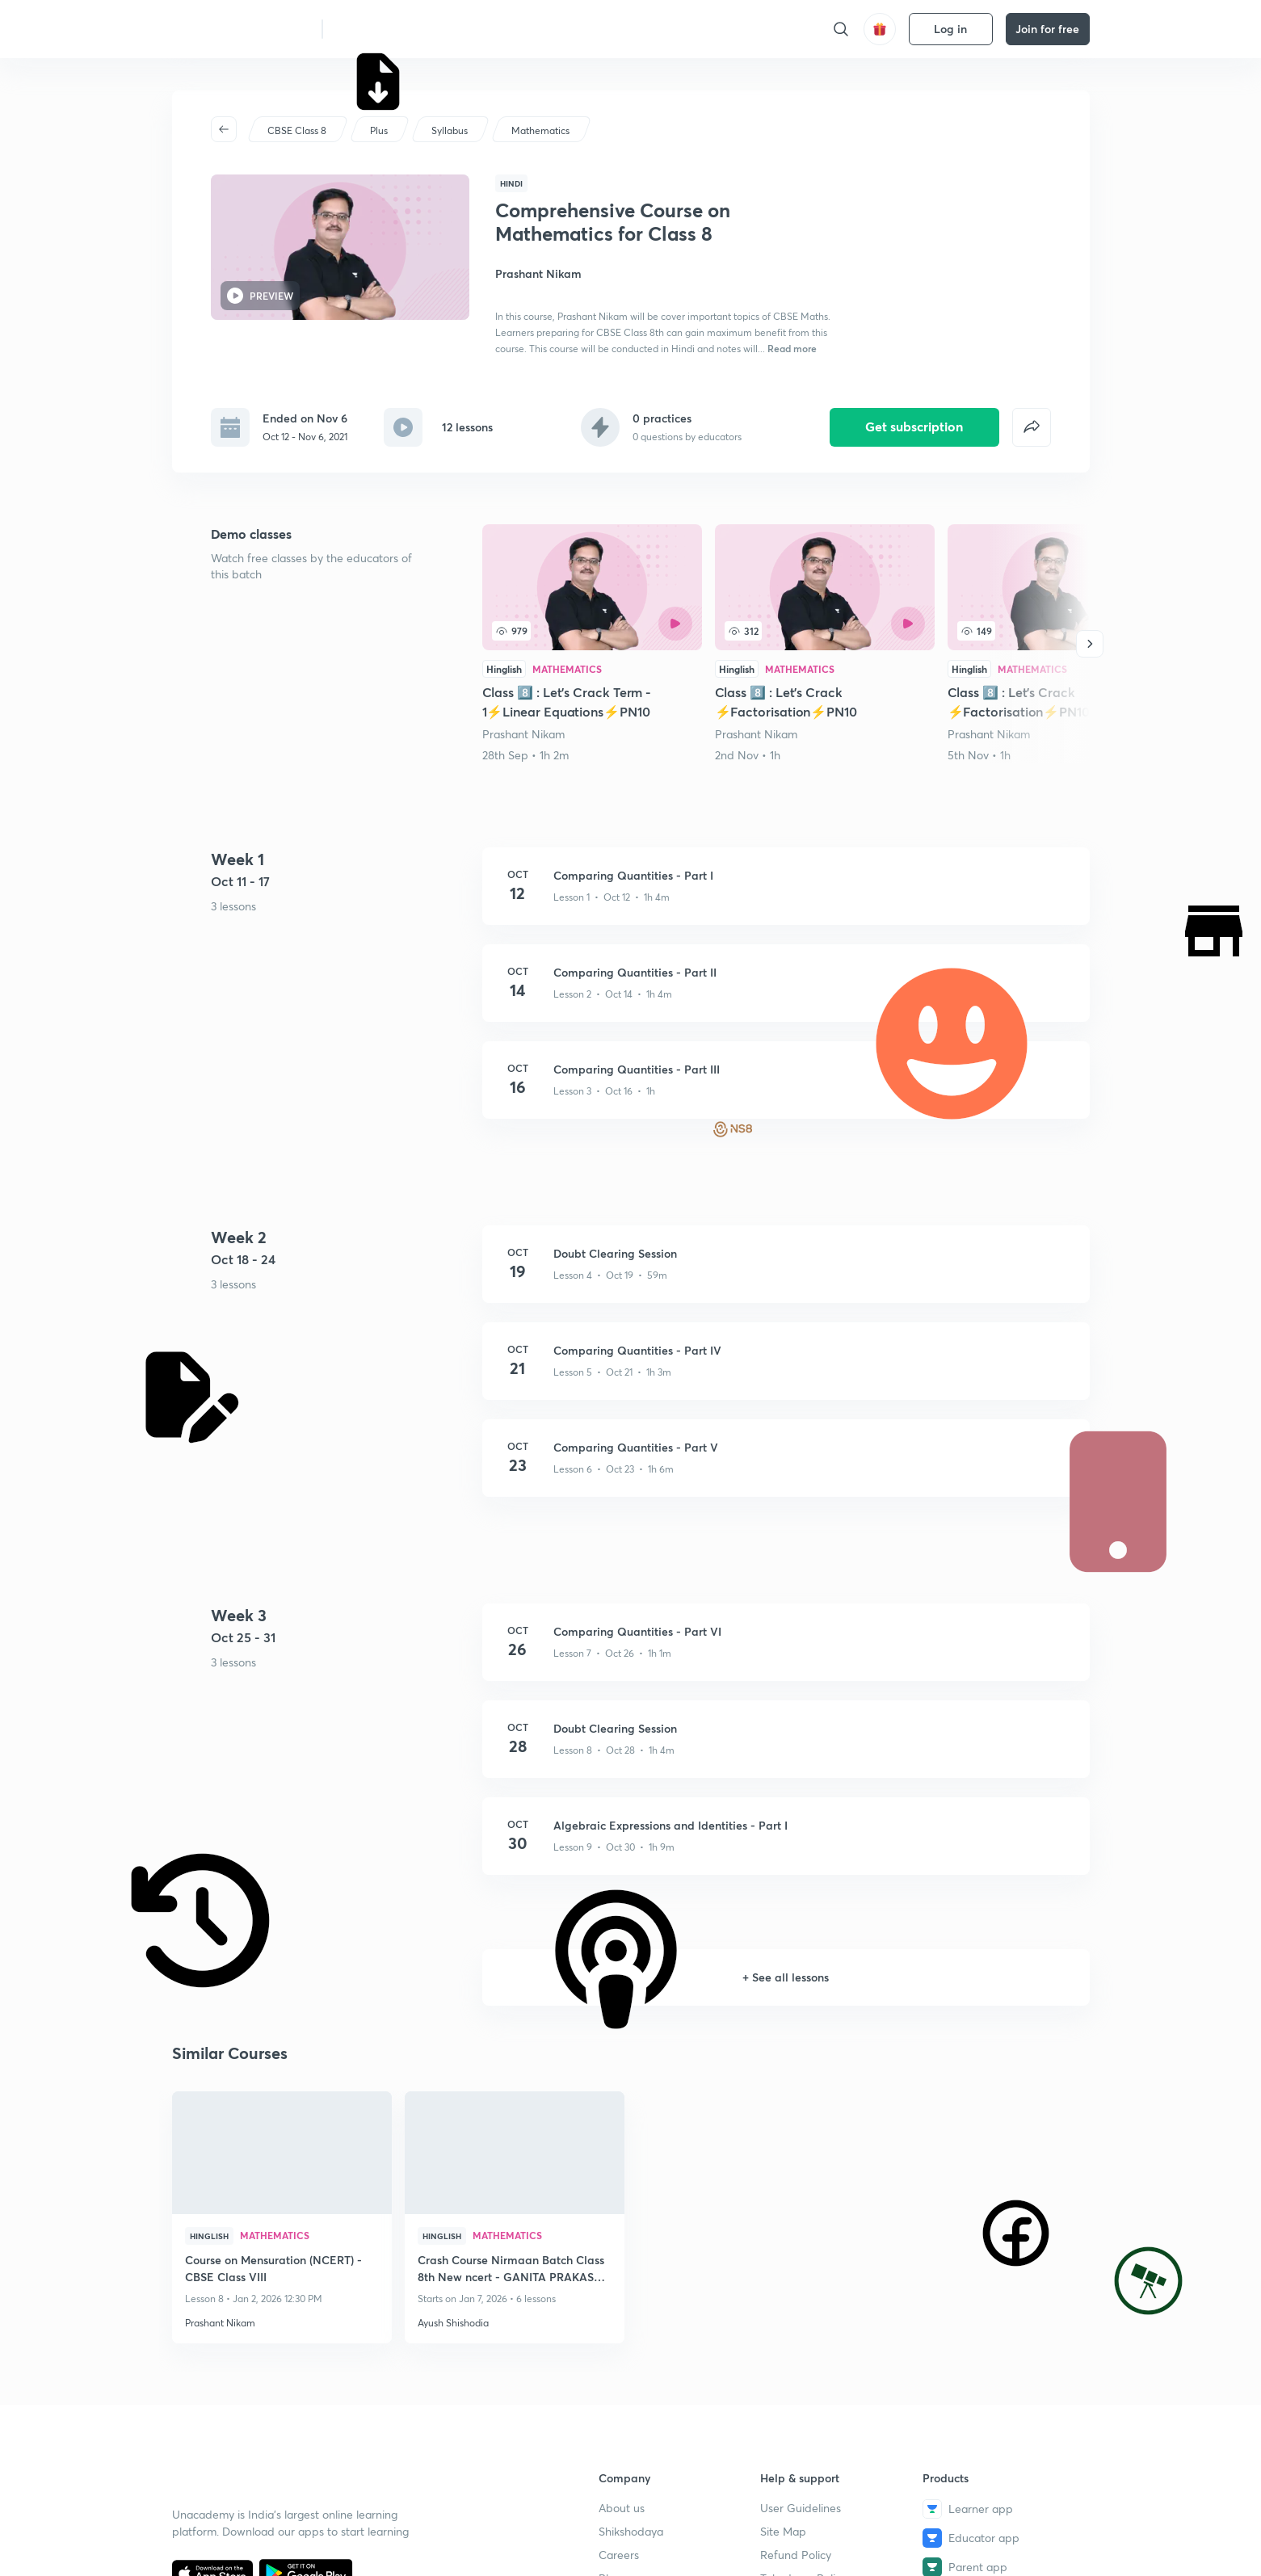 This screenshot has width=1261, height=2576. Describe the element at coordinates (1015, 2233) in the screenshot. I see `open facebook app` at that location.